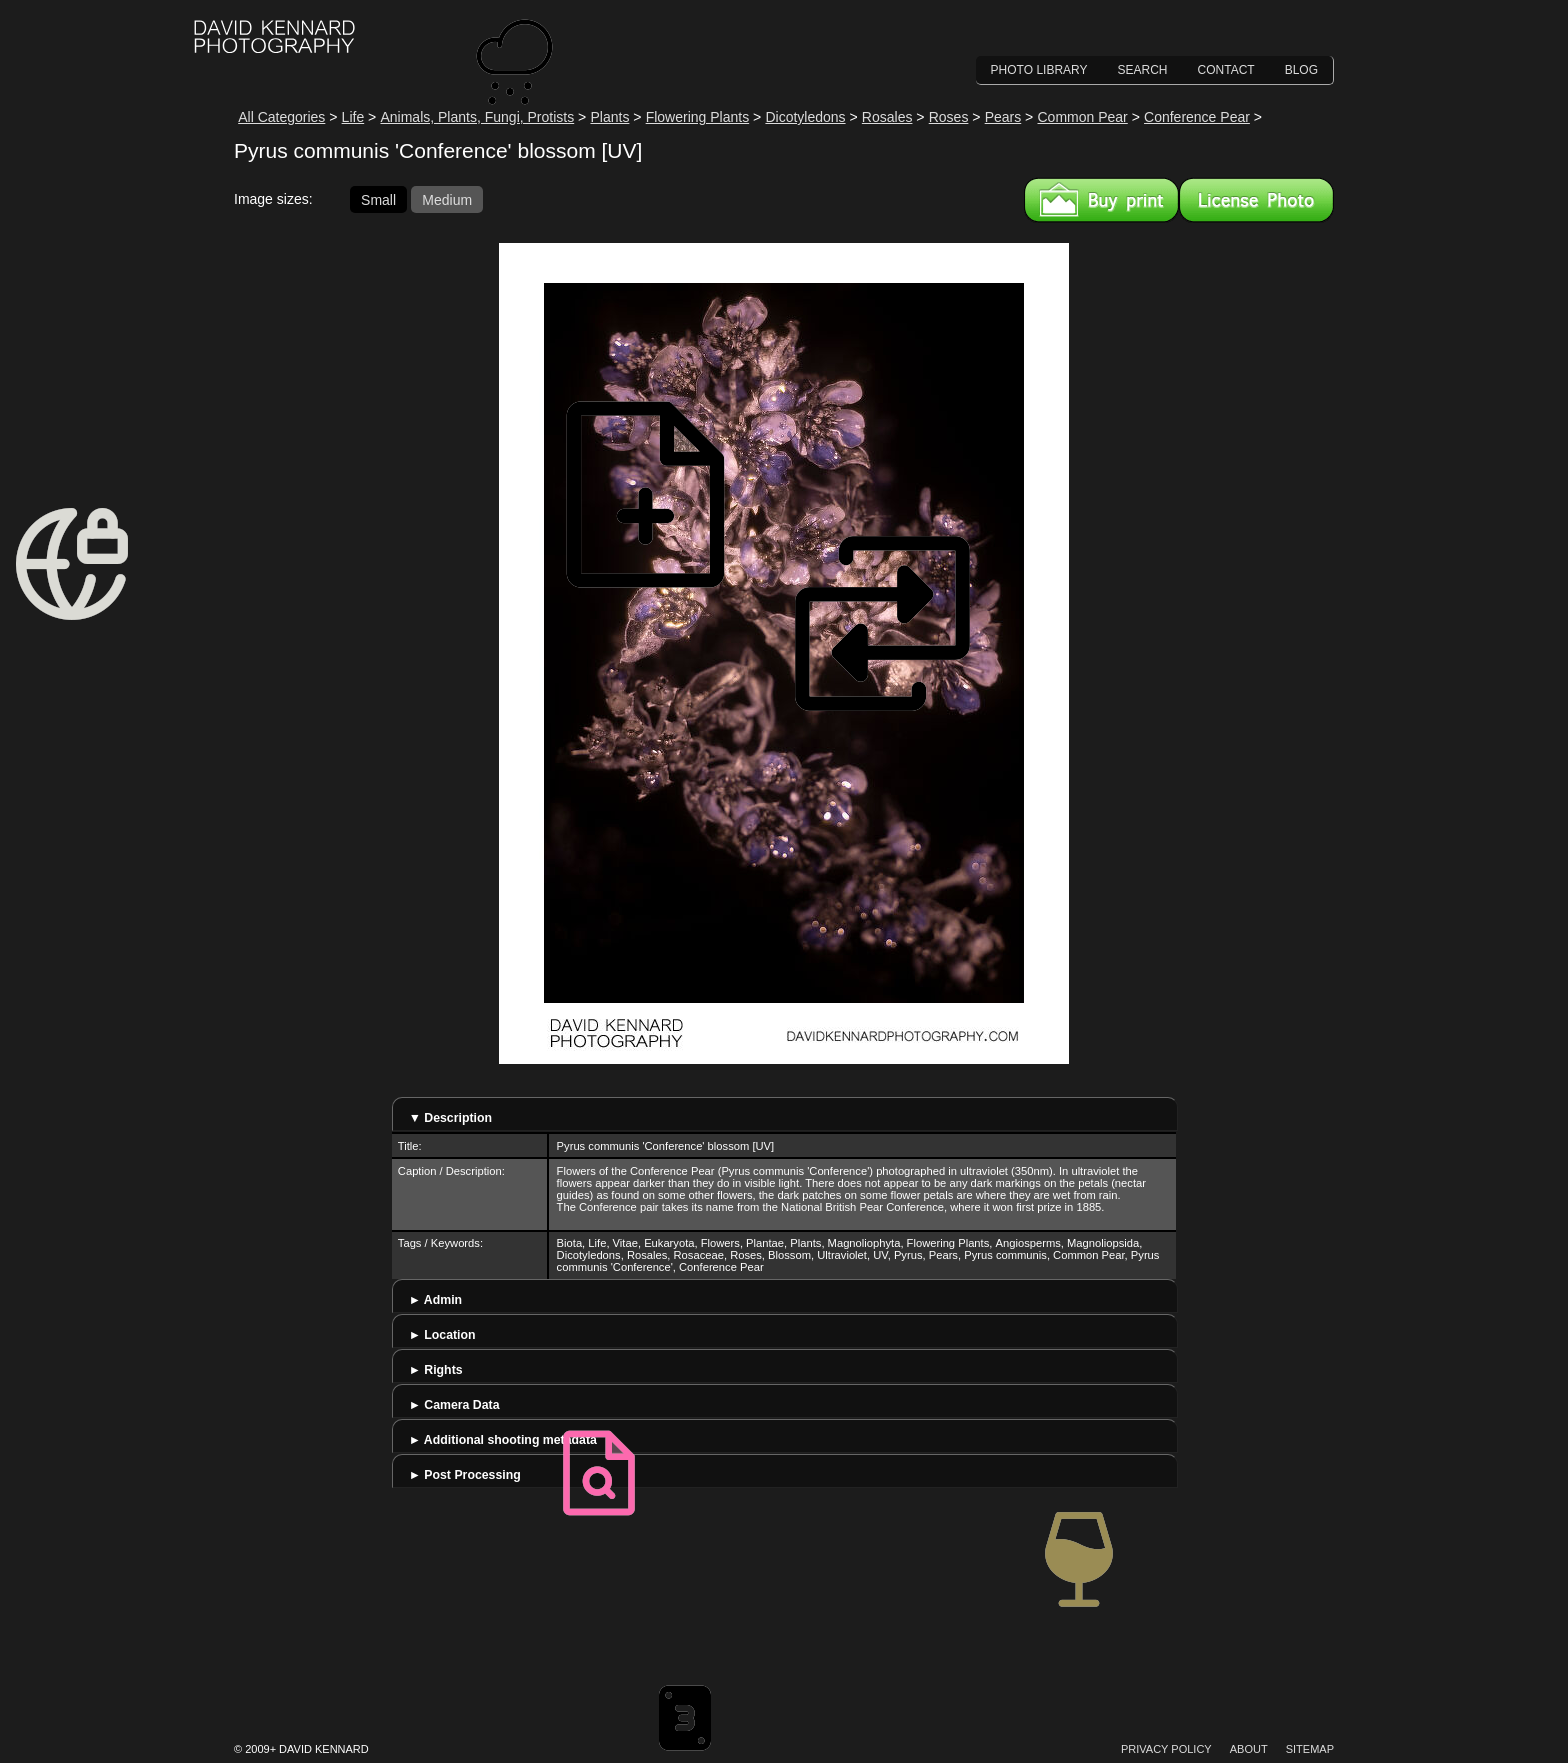 This screenshot has height=1763, width=1568. Describe the element at coordinates (514, 60) in the screenshot. I see `indicates snowy weather conditions` at that location.